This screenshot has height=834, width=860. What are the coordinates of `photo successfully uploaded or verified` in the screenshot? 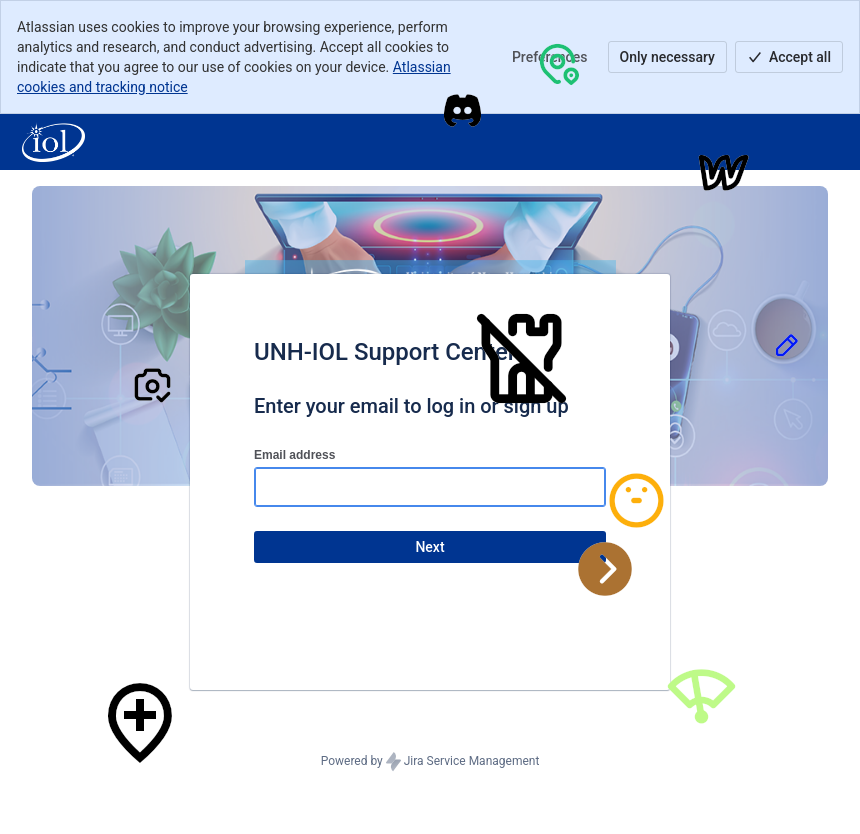 It's located at (152, 384).